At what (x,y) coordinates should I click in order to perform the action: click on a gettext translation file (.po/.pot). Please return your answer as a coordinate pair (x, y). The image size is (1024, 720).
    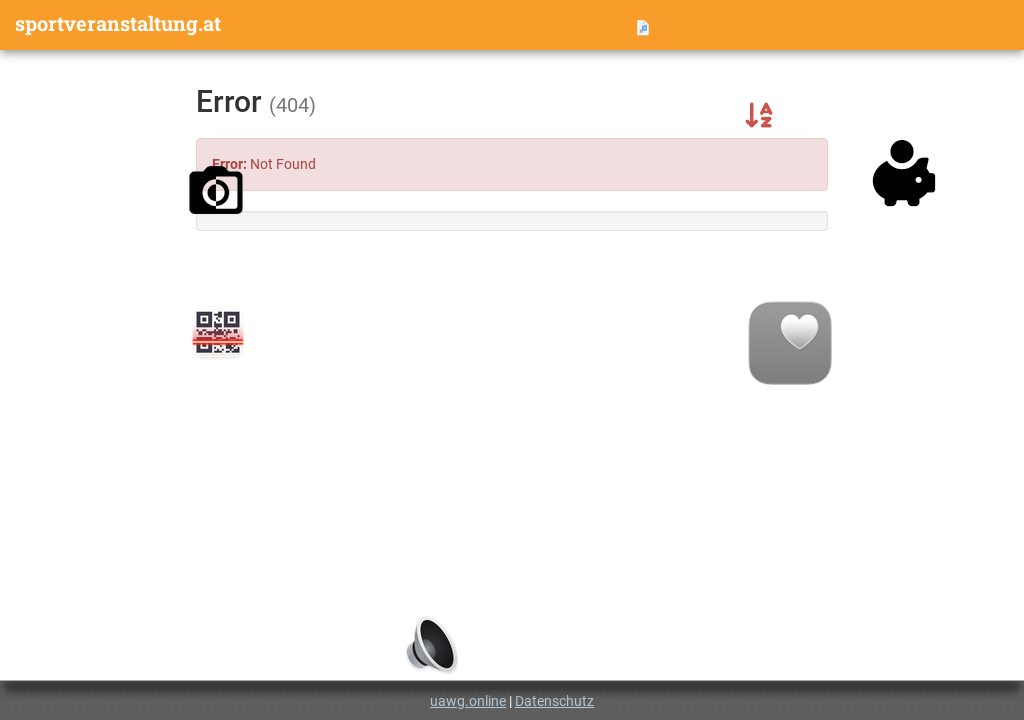
    Looking at the image, I should click on (643, 28).